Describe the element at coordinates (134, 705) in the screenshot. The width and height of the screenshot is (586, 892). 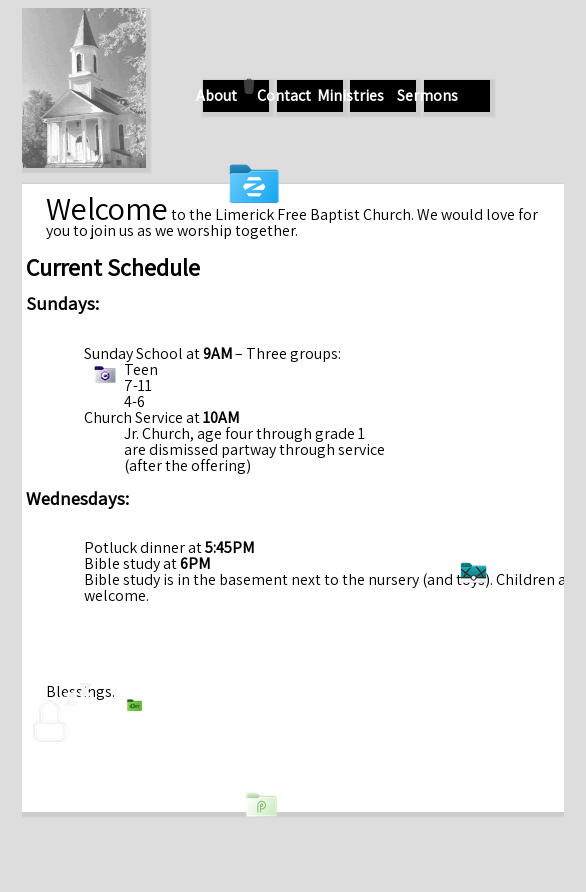
I see `open uGet download manager folder` at that location.